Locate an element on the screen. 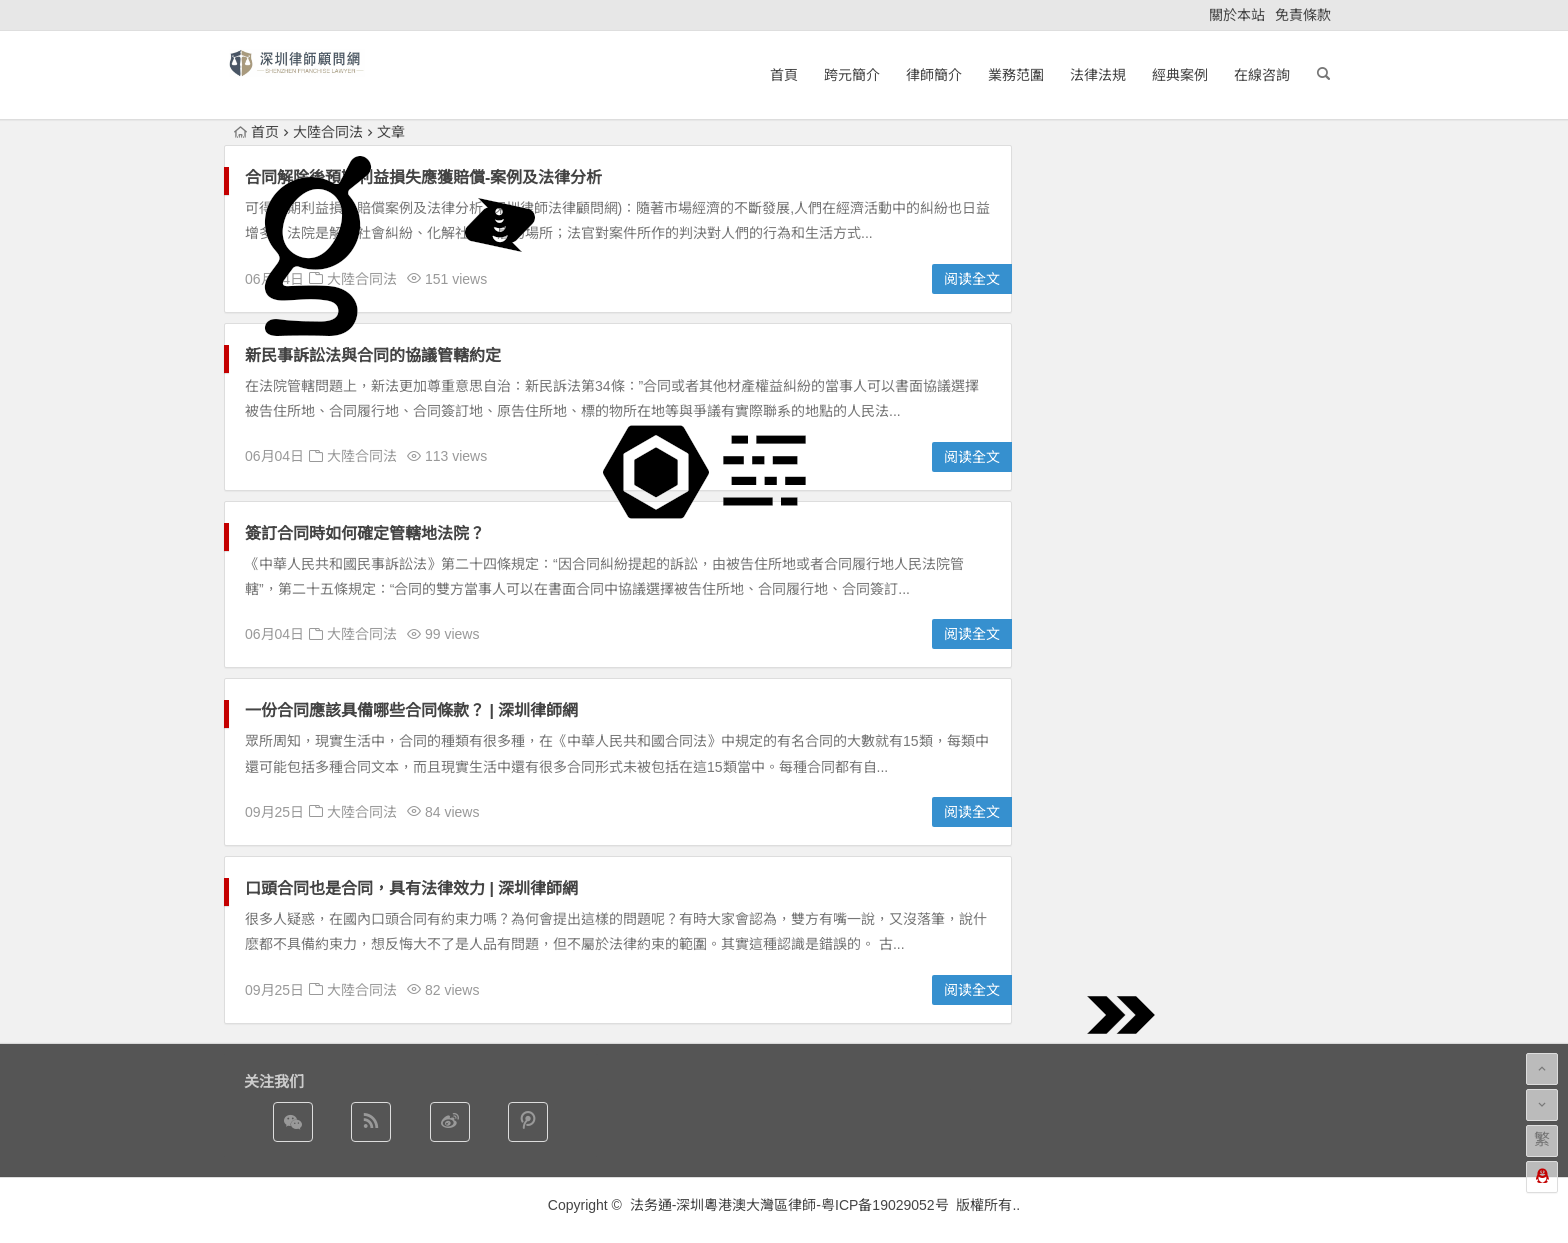 This screenshot has width=1568, height=1243. open Goodreads app is located at coordinates (318, 246).